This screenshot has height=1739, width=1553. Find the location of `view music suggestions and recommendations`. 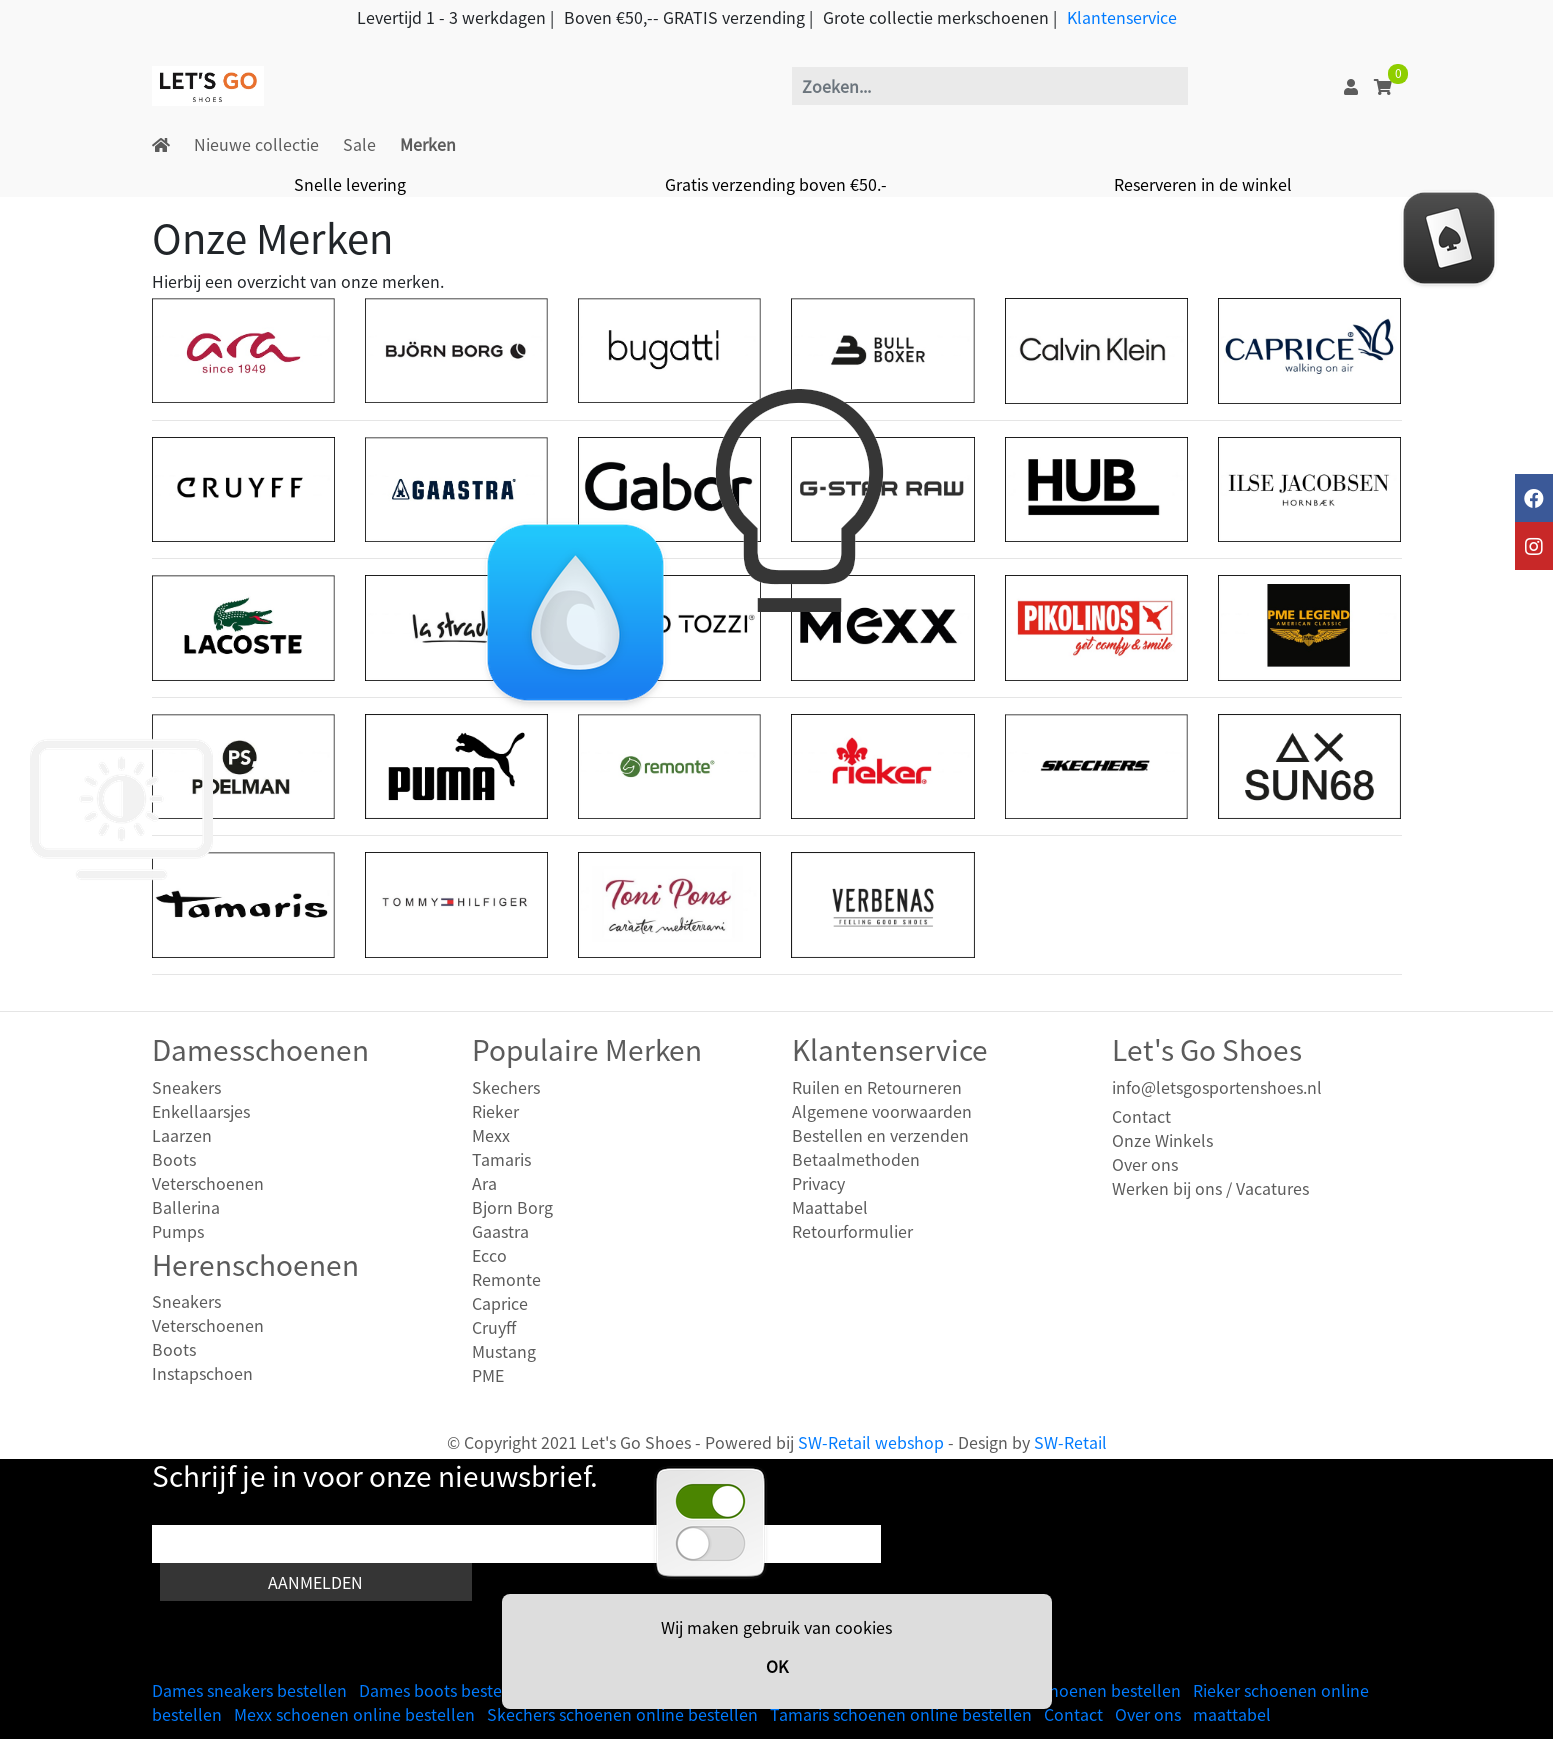

view music suggestions and recommendations is located at coordinates (799, 500).